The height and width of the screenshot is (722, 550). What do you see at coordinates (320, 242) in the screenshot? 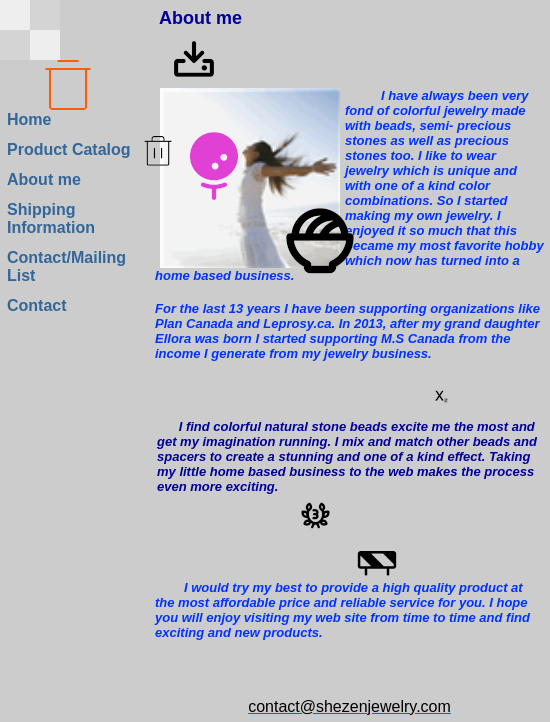
I see `view food or meal options` at bounding box center [320, 242].